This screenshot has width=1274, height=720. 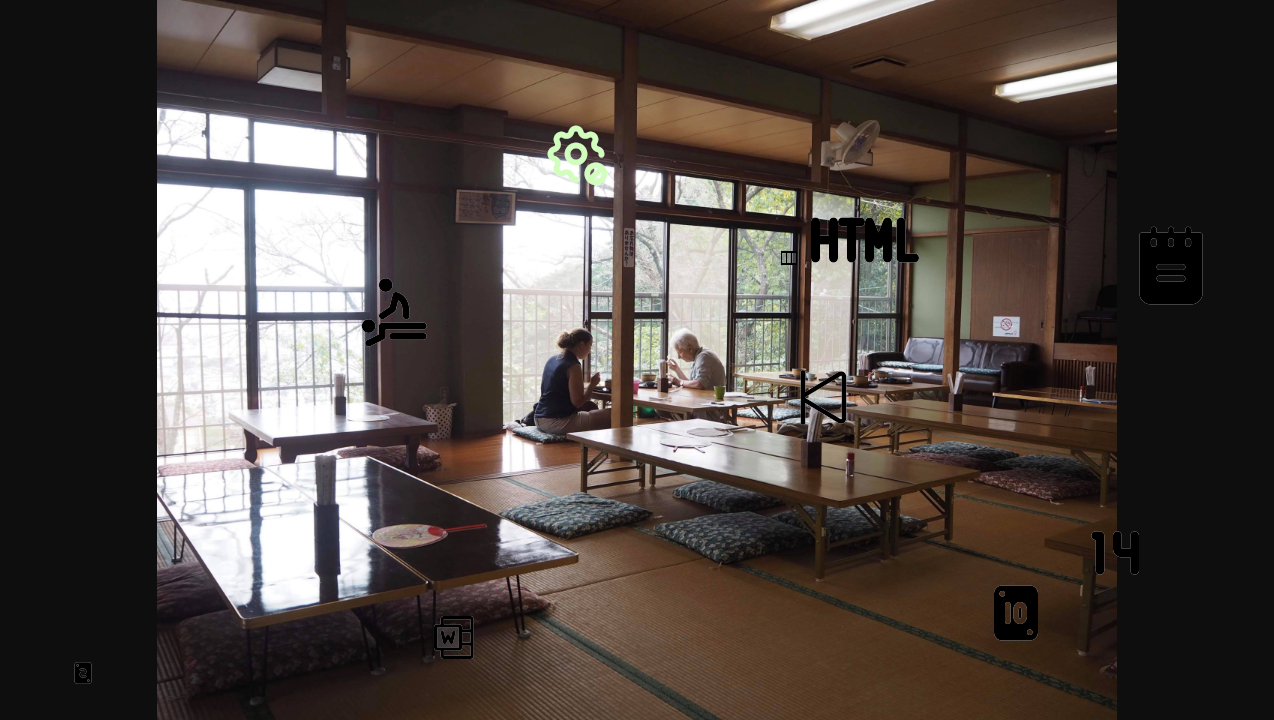 I want to click on indicates HTML file type or format, so click(x=865, y=240).